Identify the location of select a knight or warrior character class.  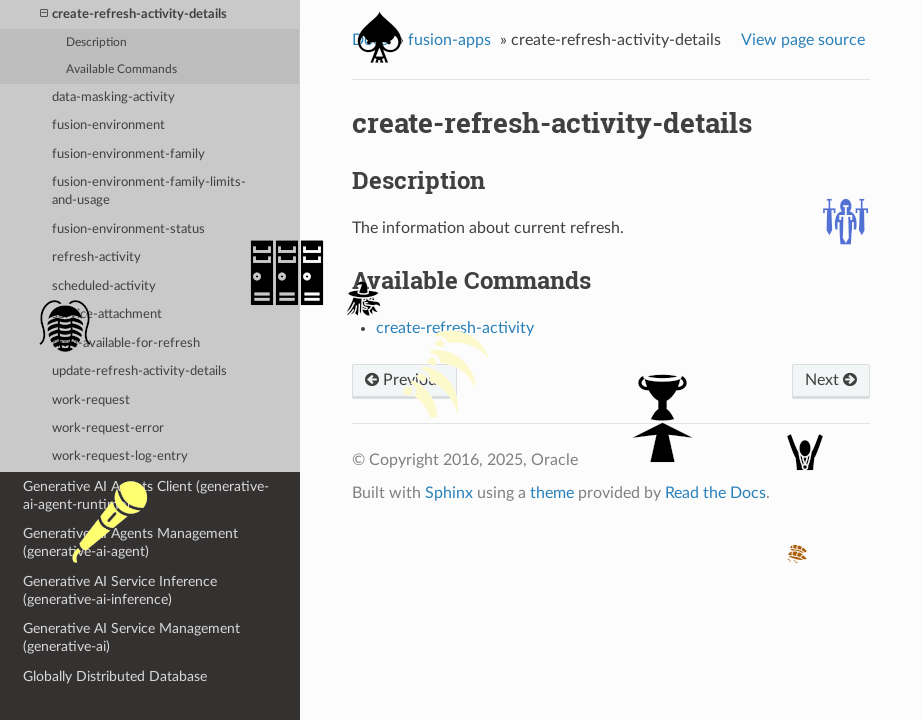
(845, 221).